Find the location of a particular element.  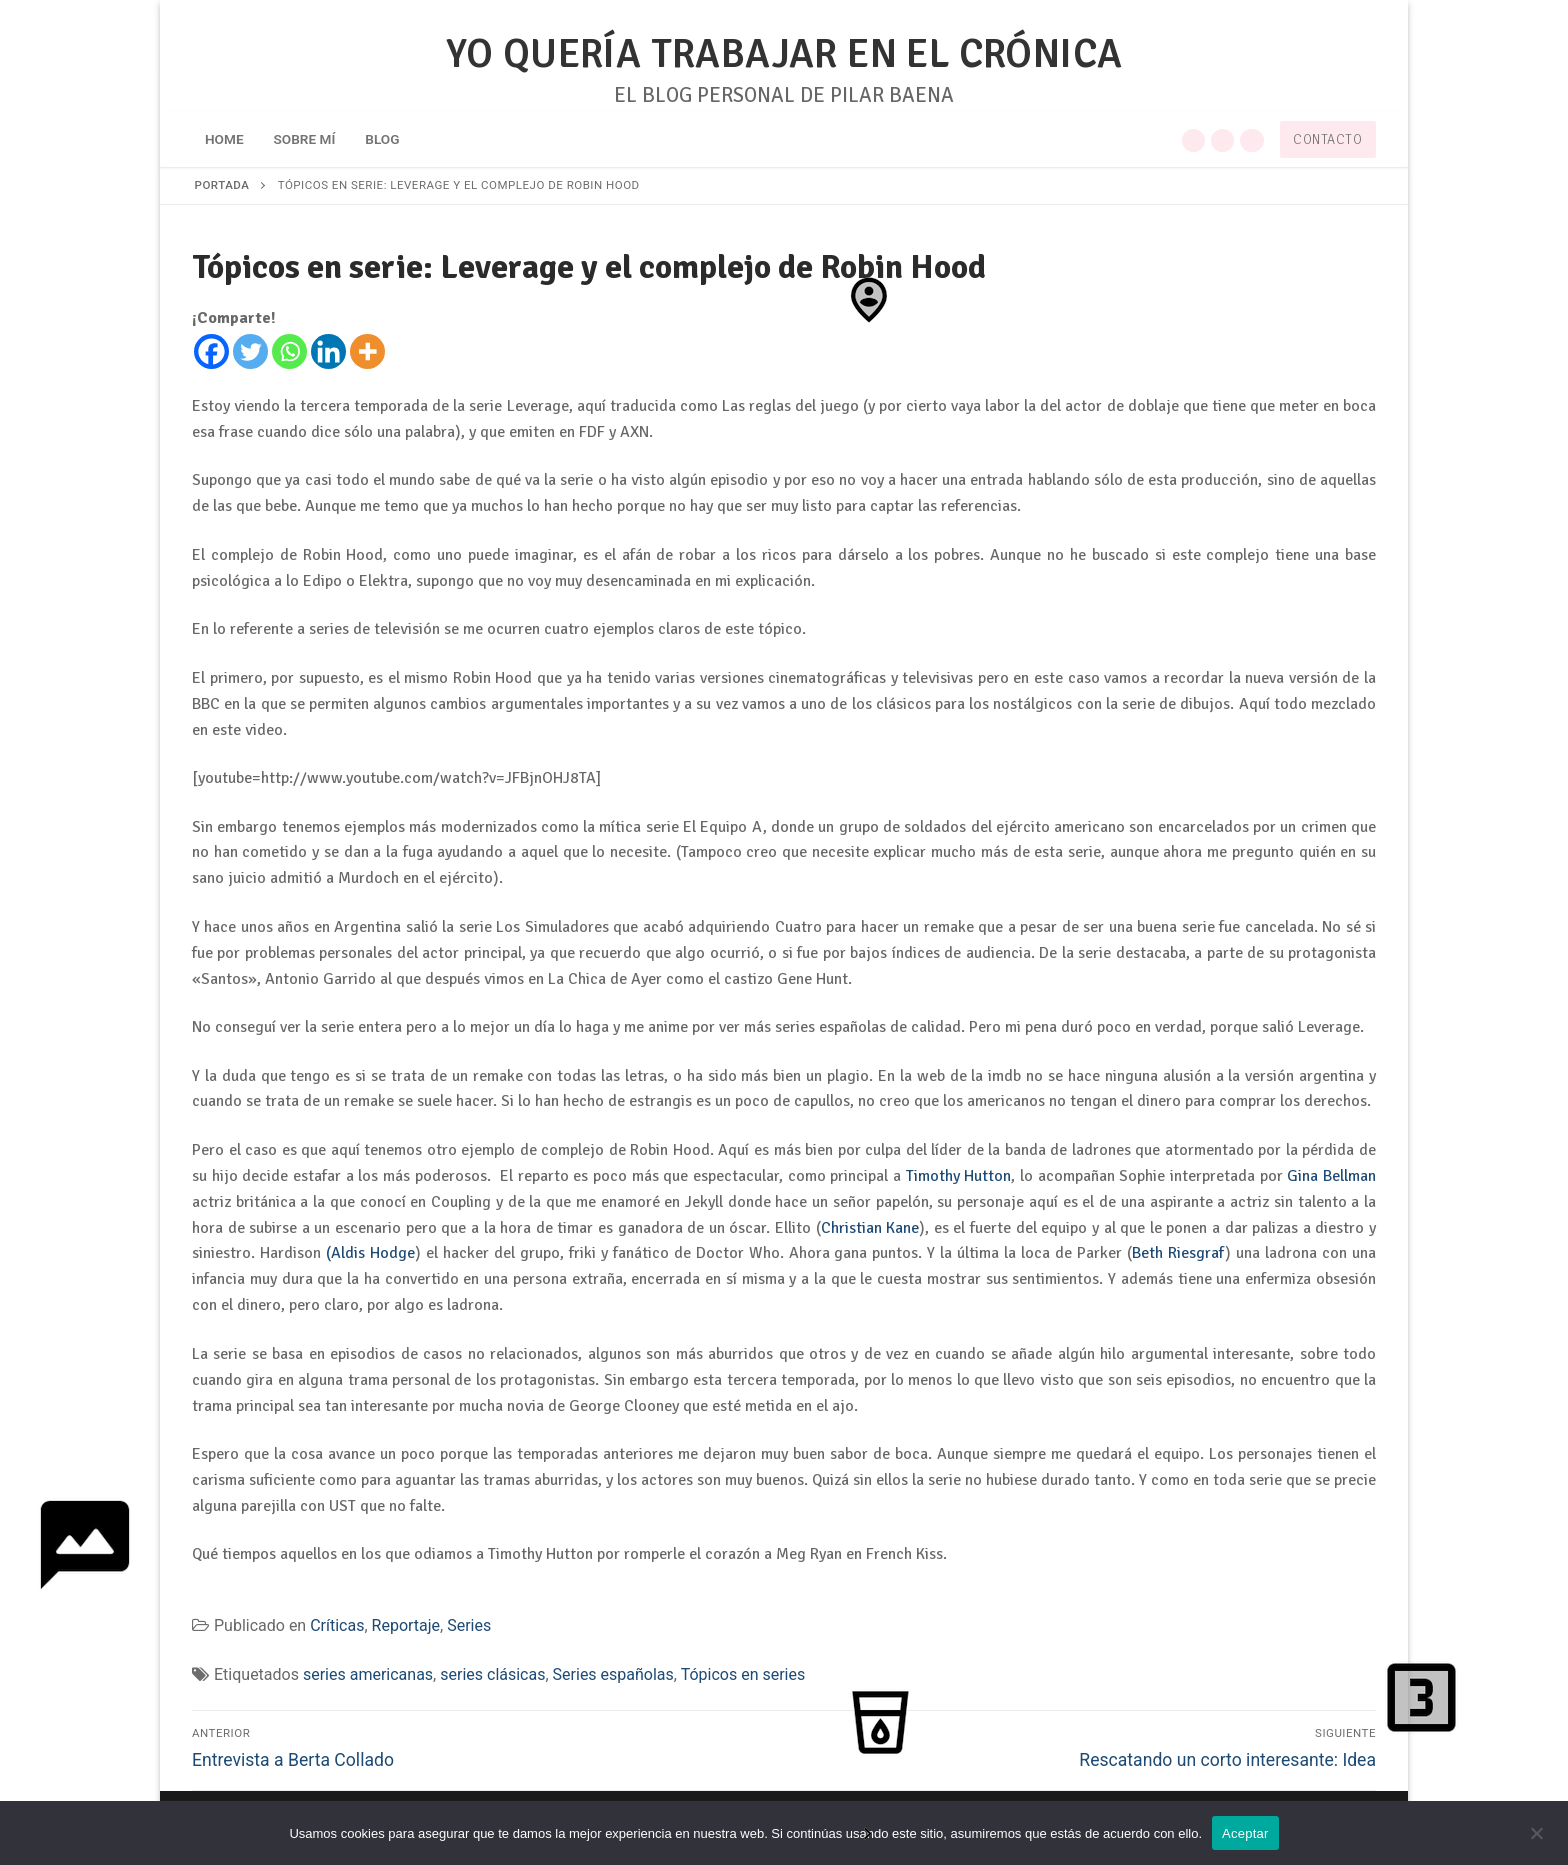

view a person's location on the map is located at coordinates (869, 300).